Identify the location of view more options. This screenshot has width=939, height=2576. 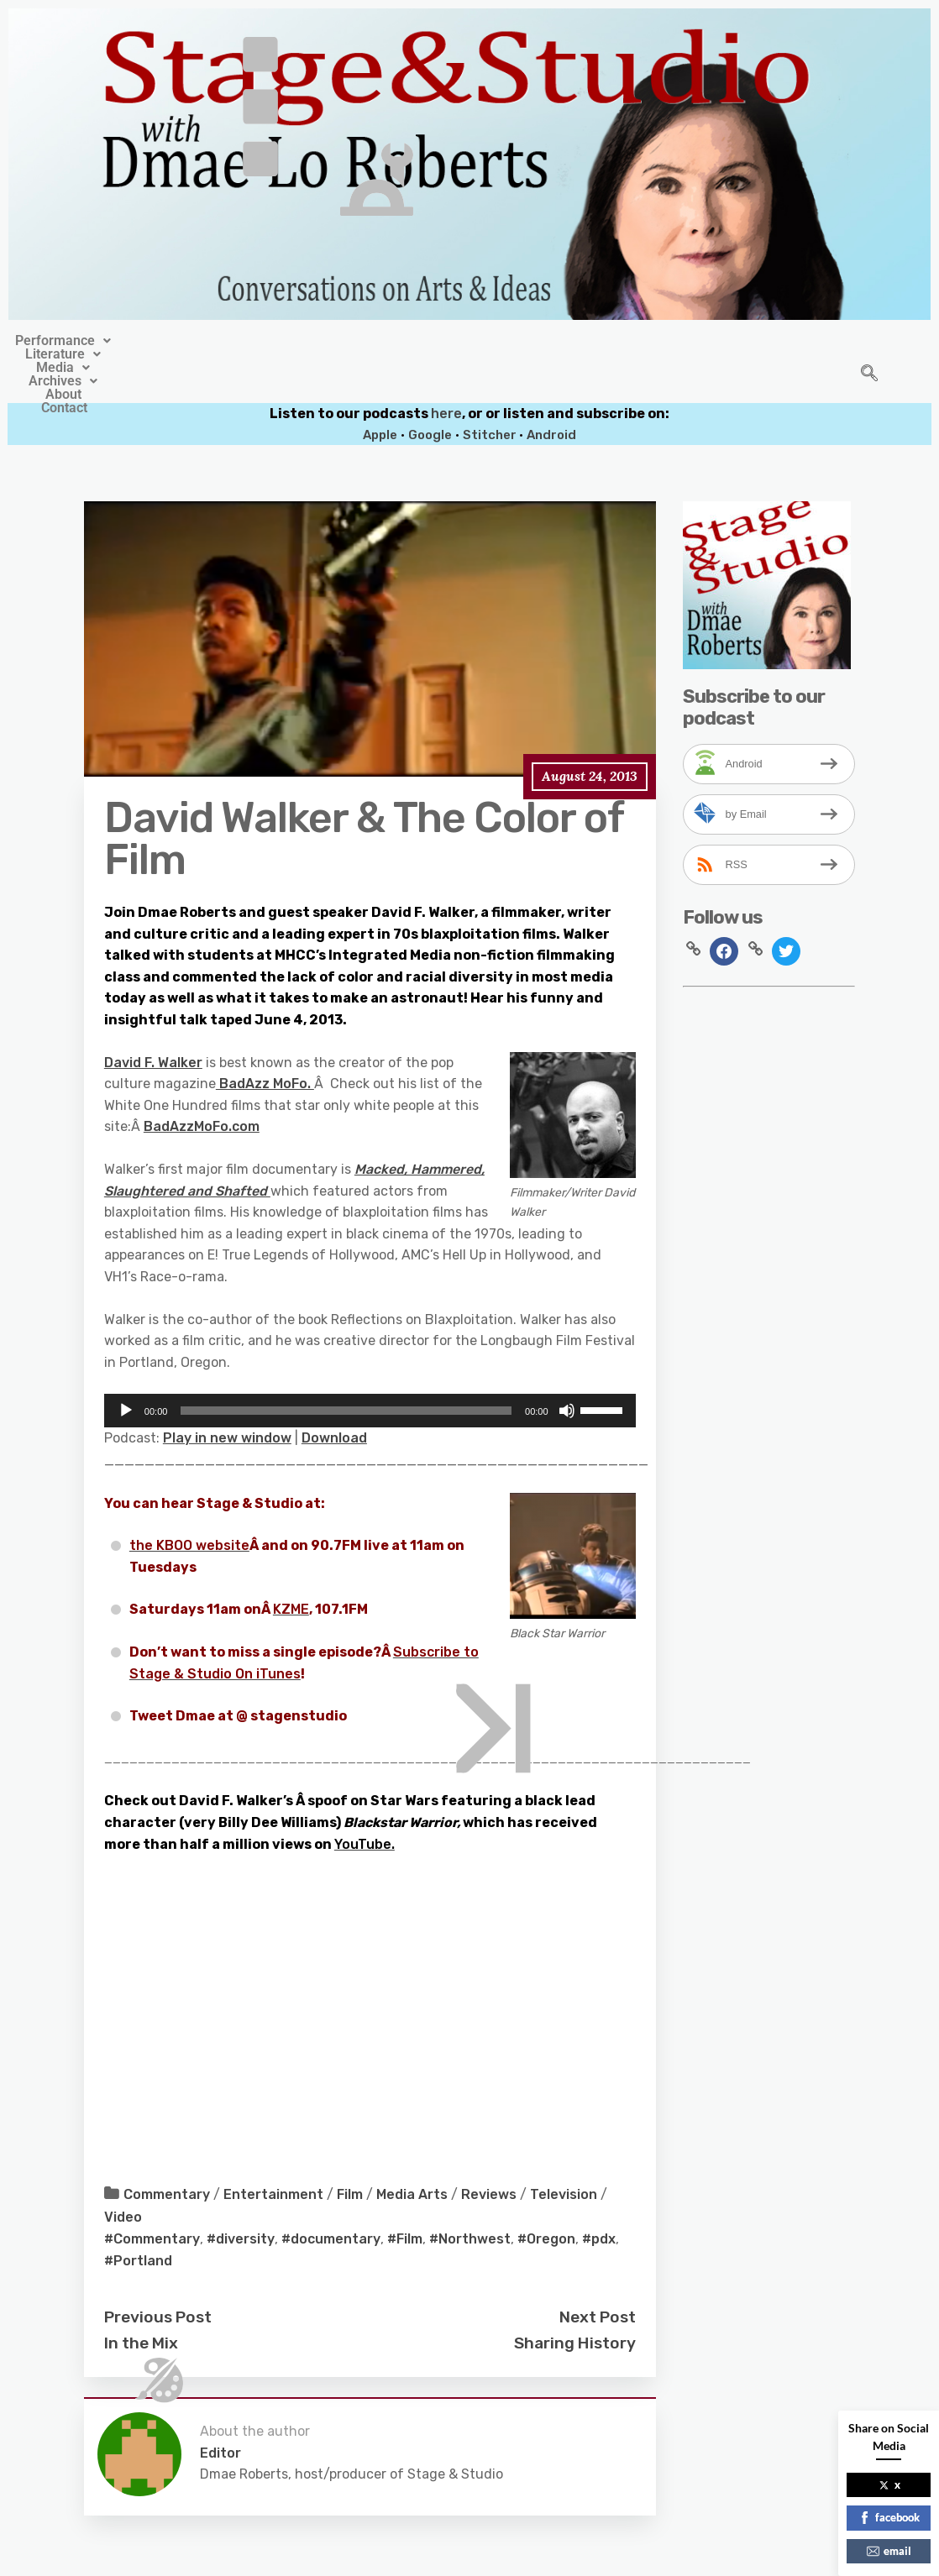
(260, 107).